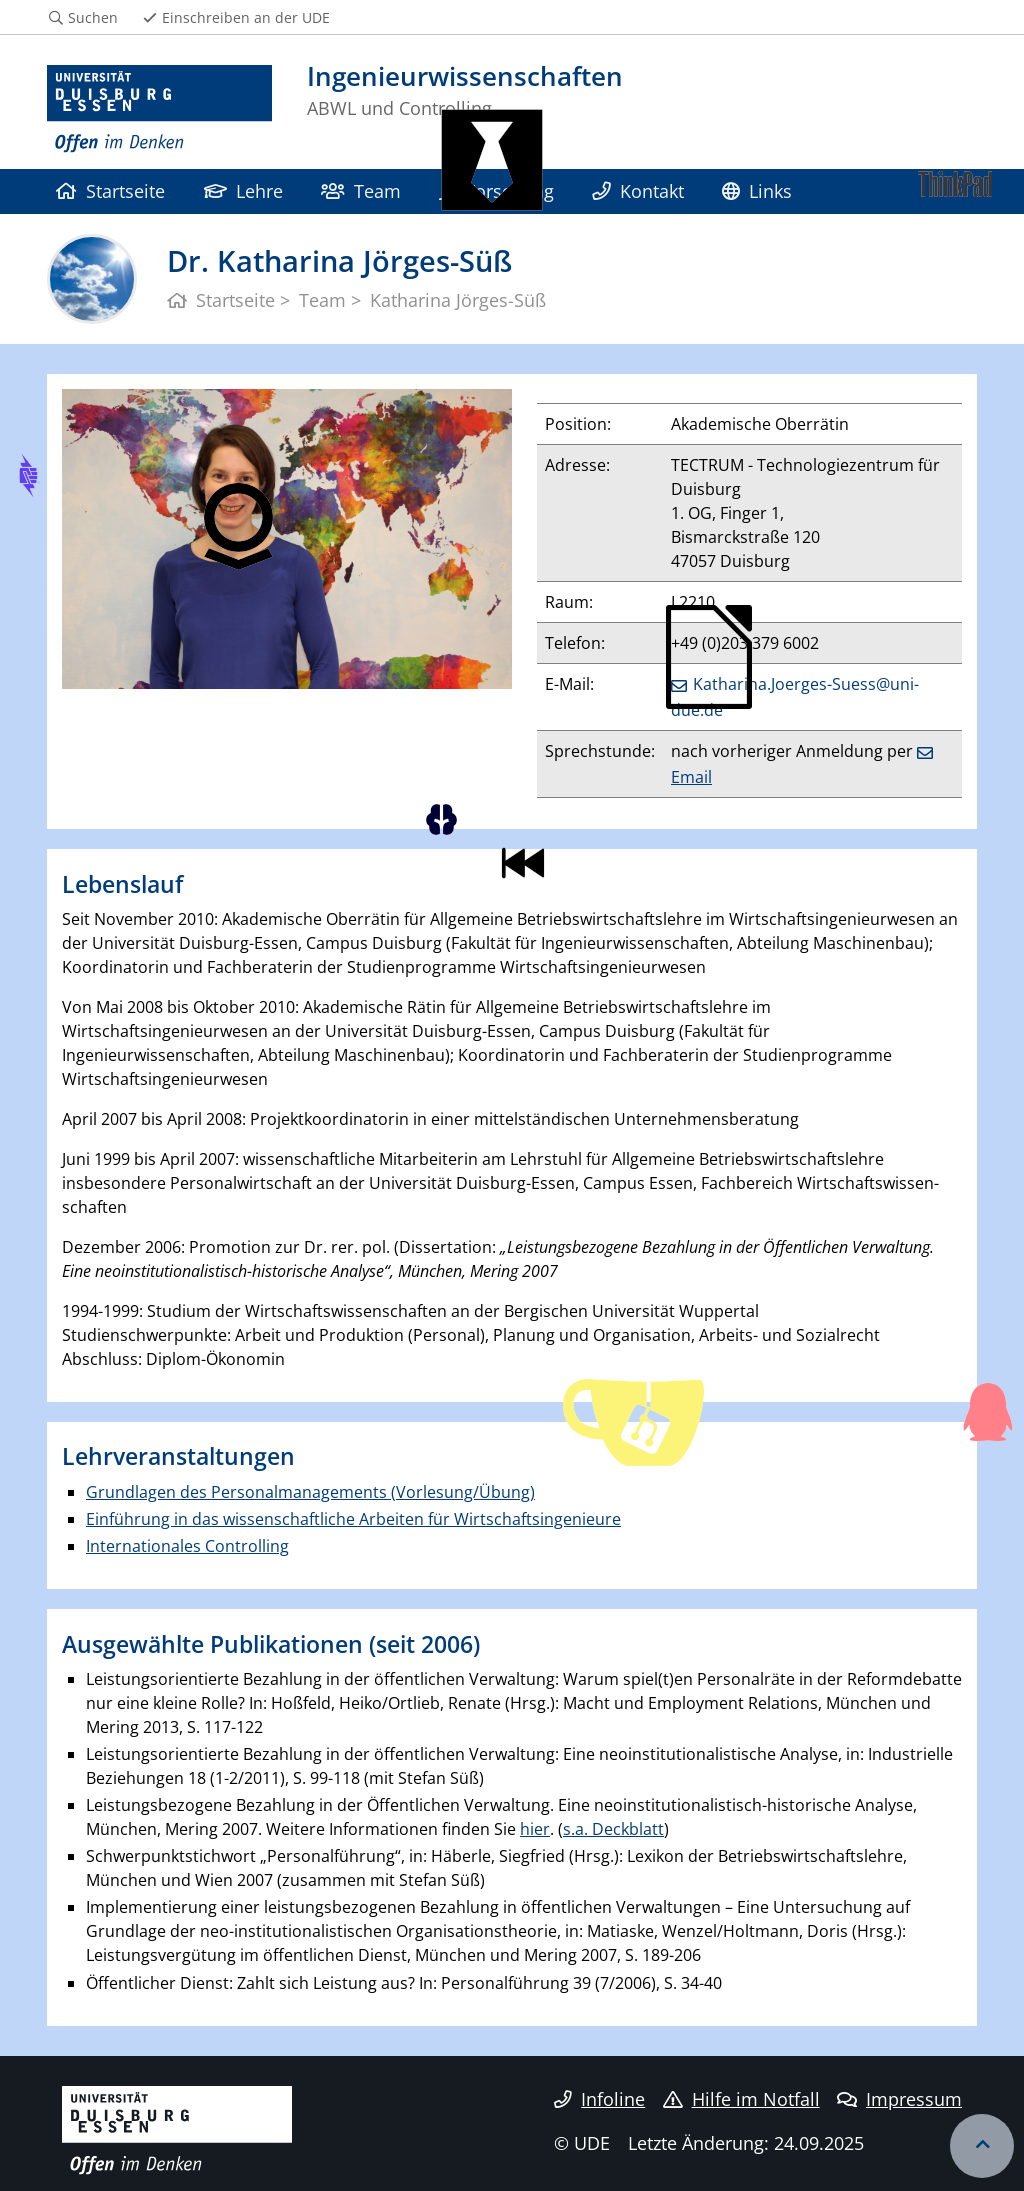 Image resolution: width=1024 pixels, height=2191 pixels. What do you see at coordinates (238, 526) in the screenshot?
I see `palantir technologies company logo` at bounding box center [238, 526].